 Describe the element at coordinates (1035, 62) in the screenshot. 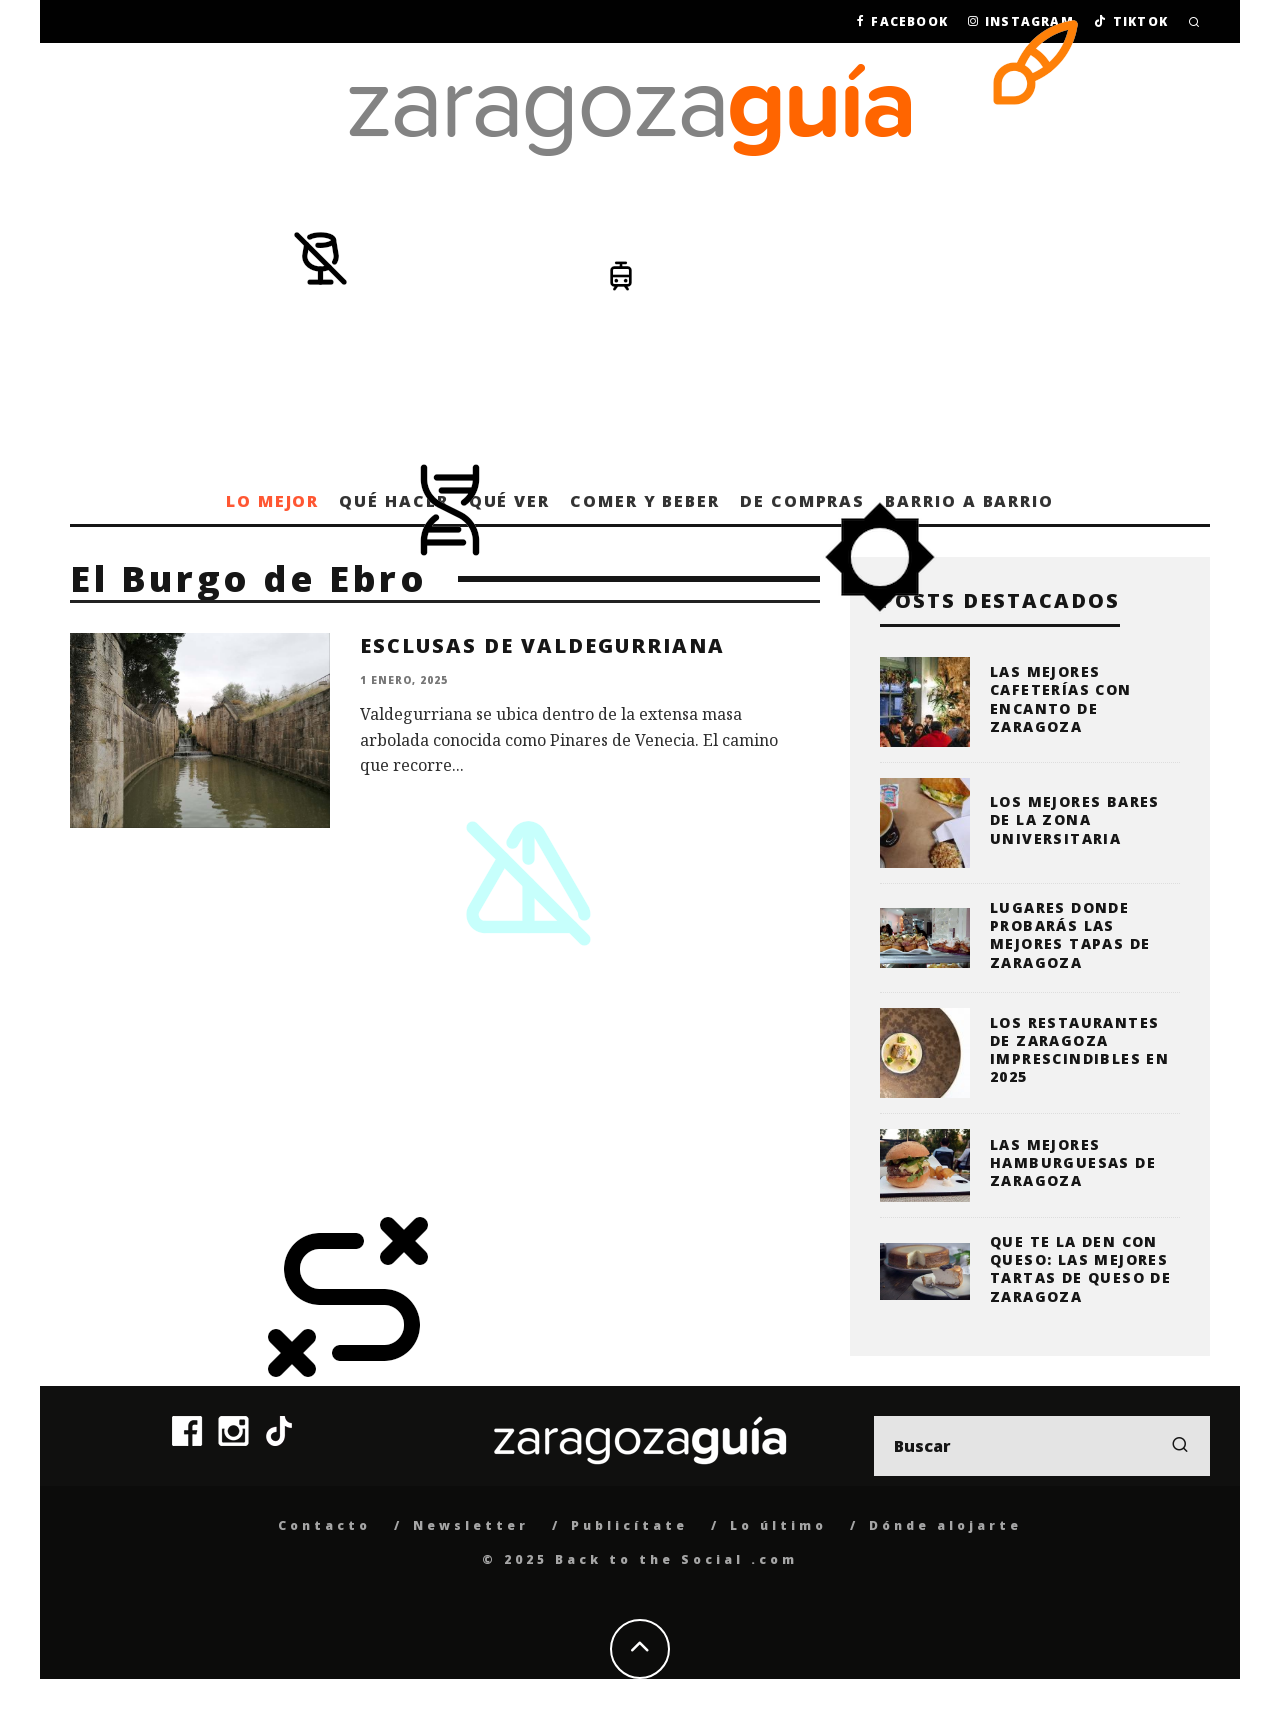

I see `access drawing or painting tools` at that location.